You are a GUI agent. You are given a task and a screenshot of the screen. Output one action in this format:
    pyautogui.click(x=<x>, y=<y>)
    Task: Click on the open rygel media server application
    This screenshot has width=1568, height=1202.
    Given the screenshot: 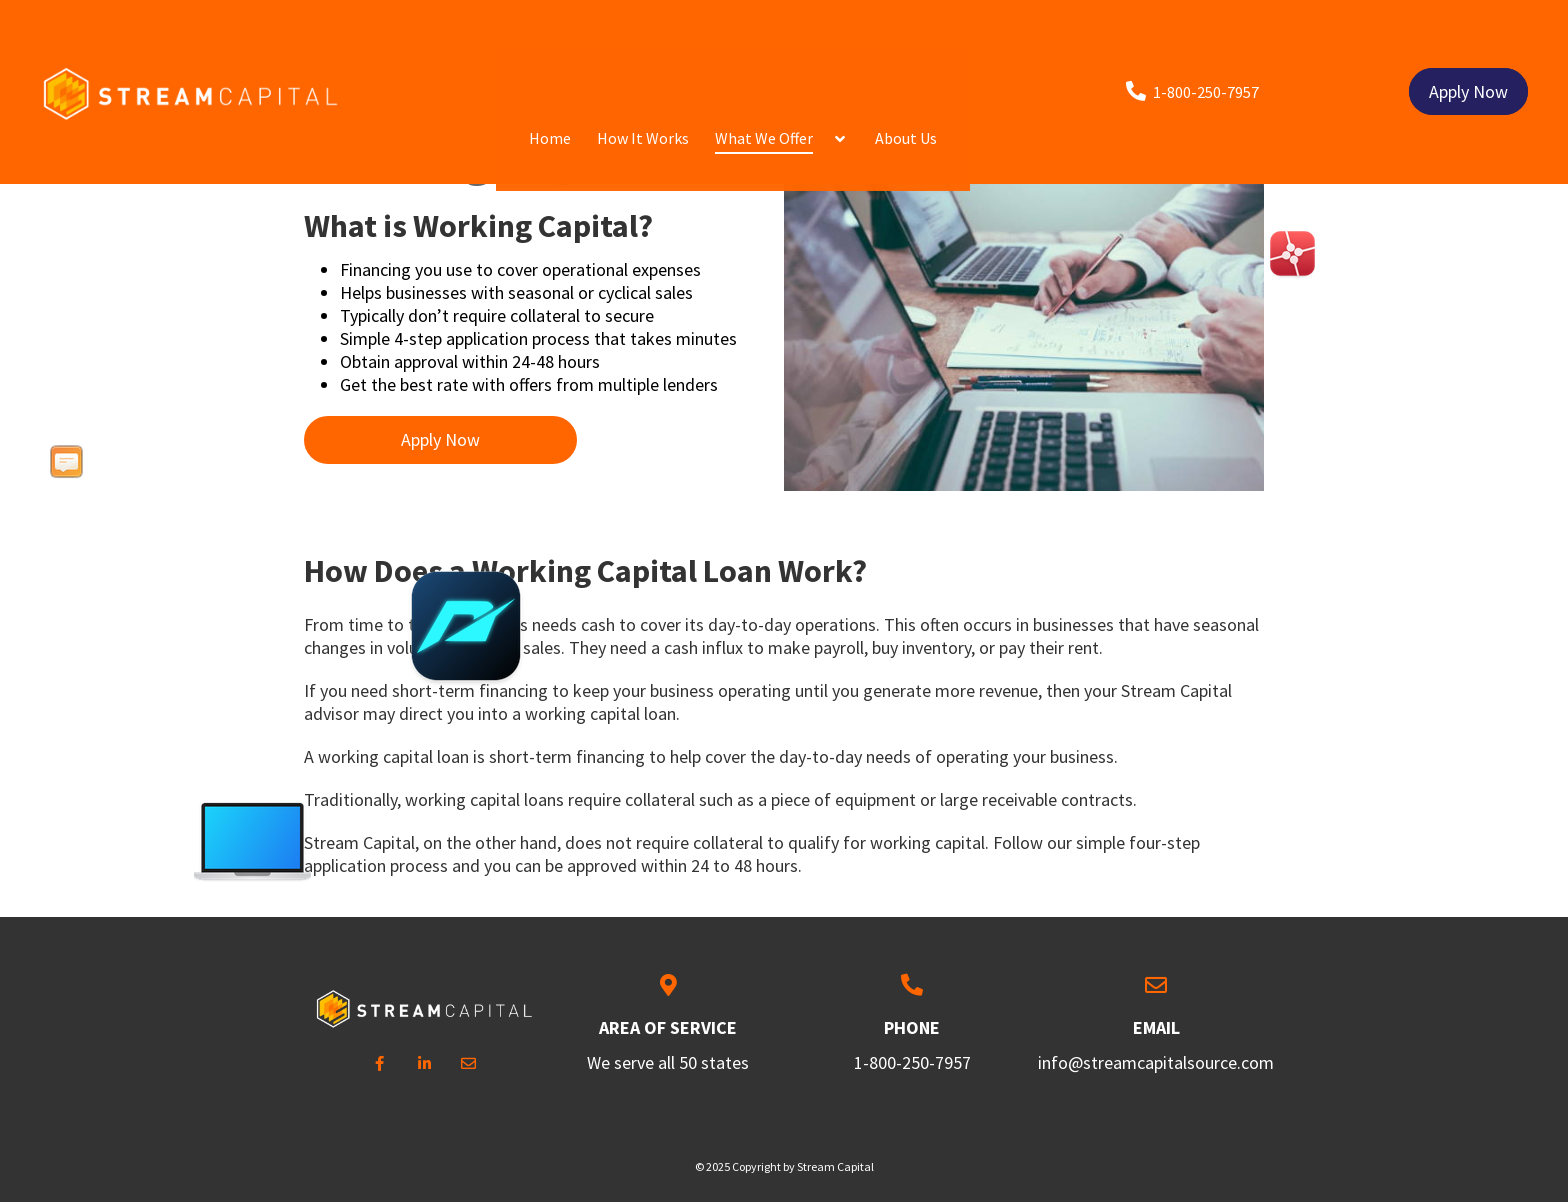 What is the action you would take?
    pyautogui.click(x=1292, y=253)
    